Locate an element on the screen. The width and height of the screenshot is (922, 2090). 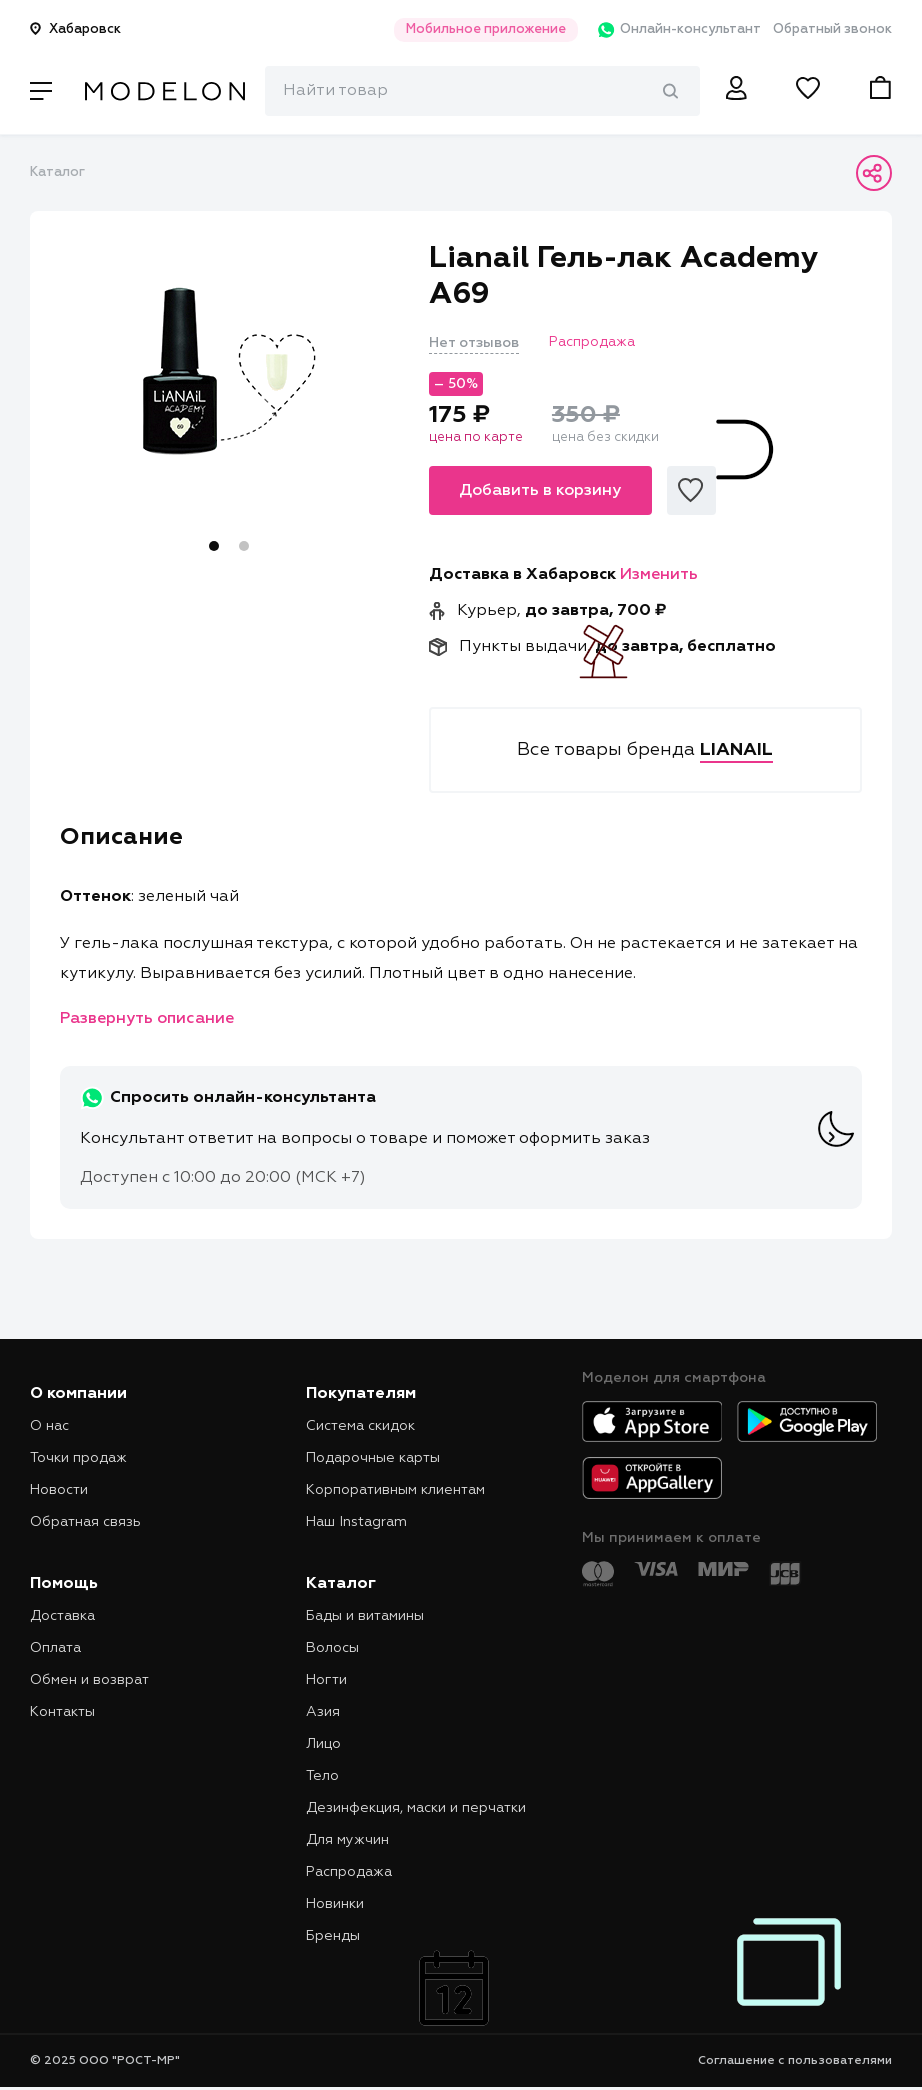
indicates a proper superset relationship in mathematical notation is located at coordinates (740, 449).